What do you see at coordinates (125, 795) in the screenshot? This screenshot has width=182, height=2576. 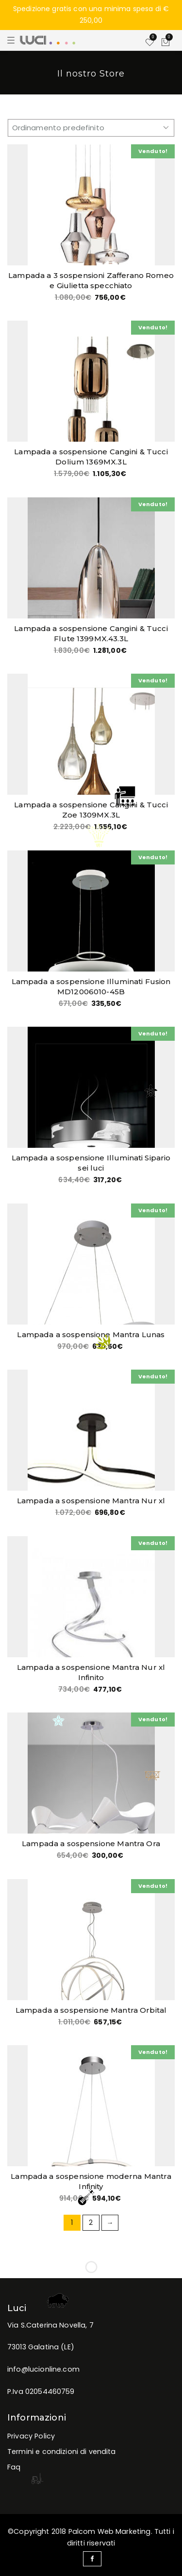 I see `access teaching or instructor tools` at bounding box center [125, 795].